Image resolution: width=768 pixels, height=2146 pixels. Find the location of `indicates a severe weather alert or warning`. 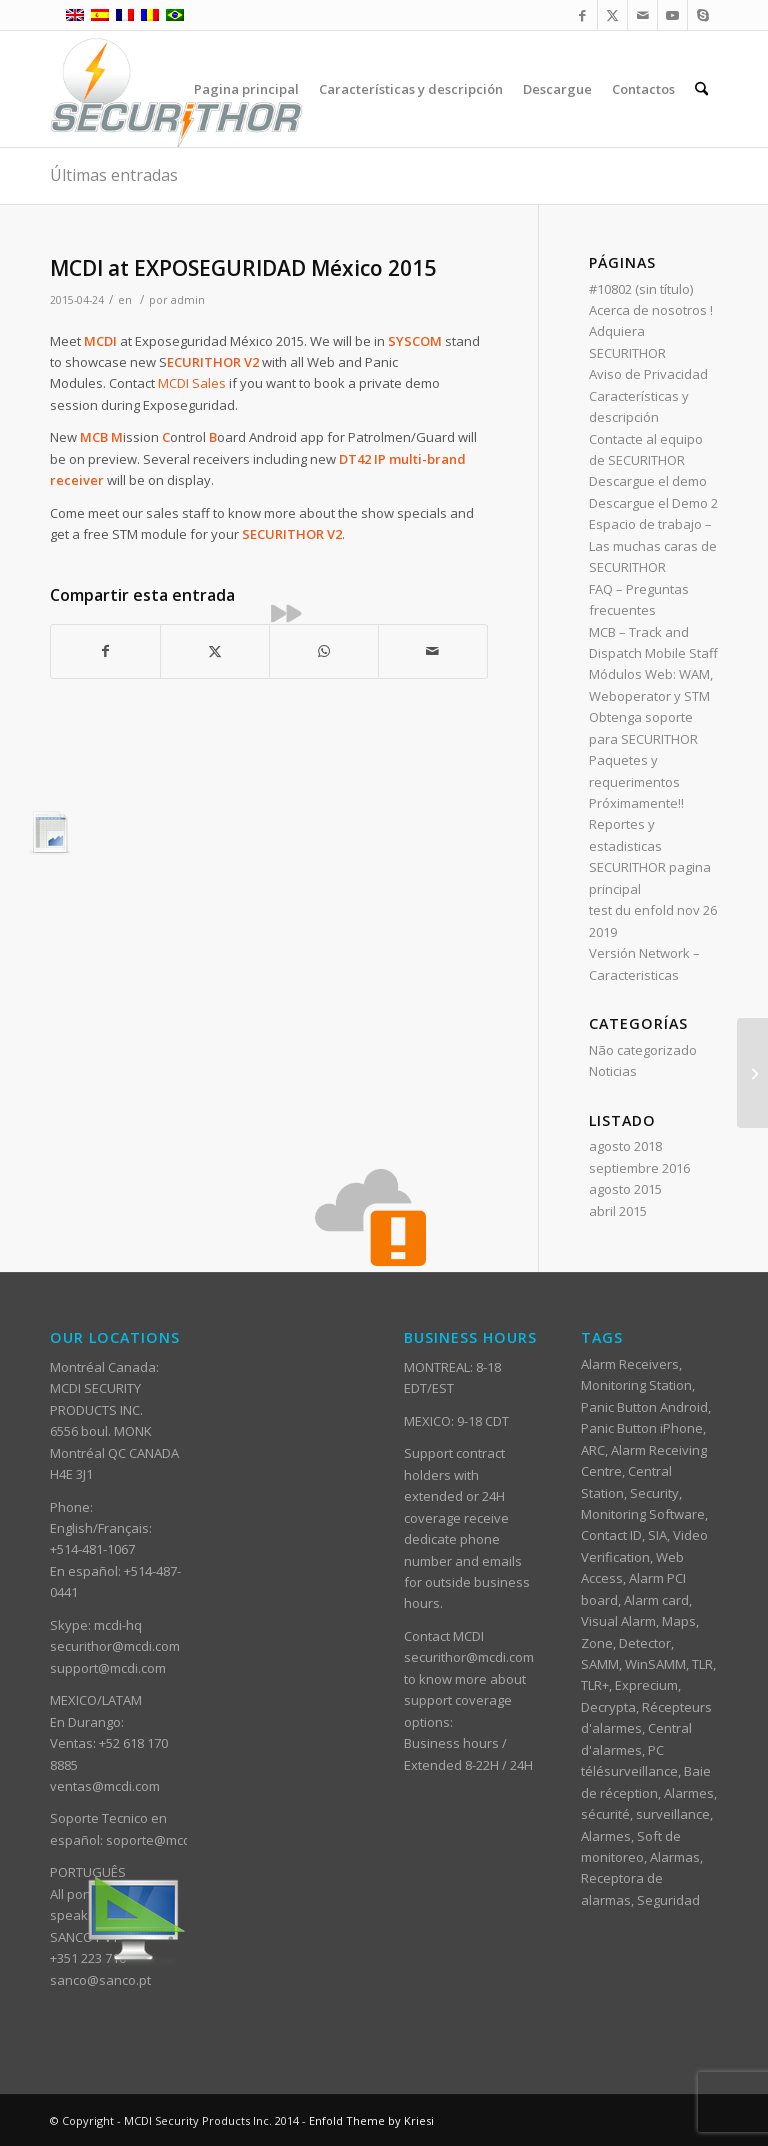

indicates a severe weather alert or warning is located at coordinates (370, 1210).